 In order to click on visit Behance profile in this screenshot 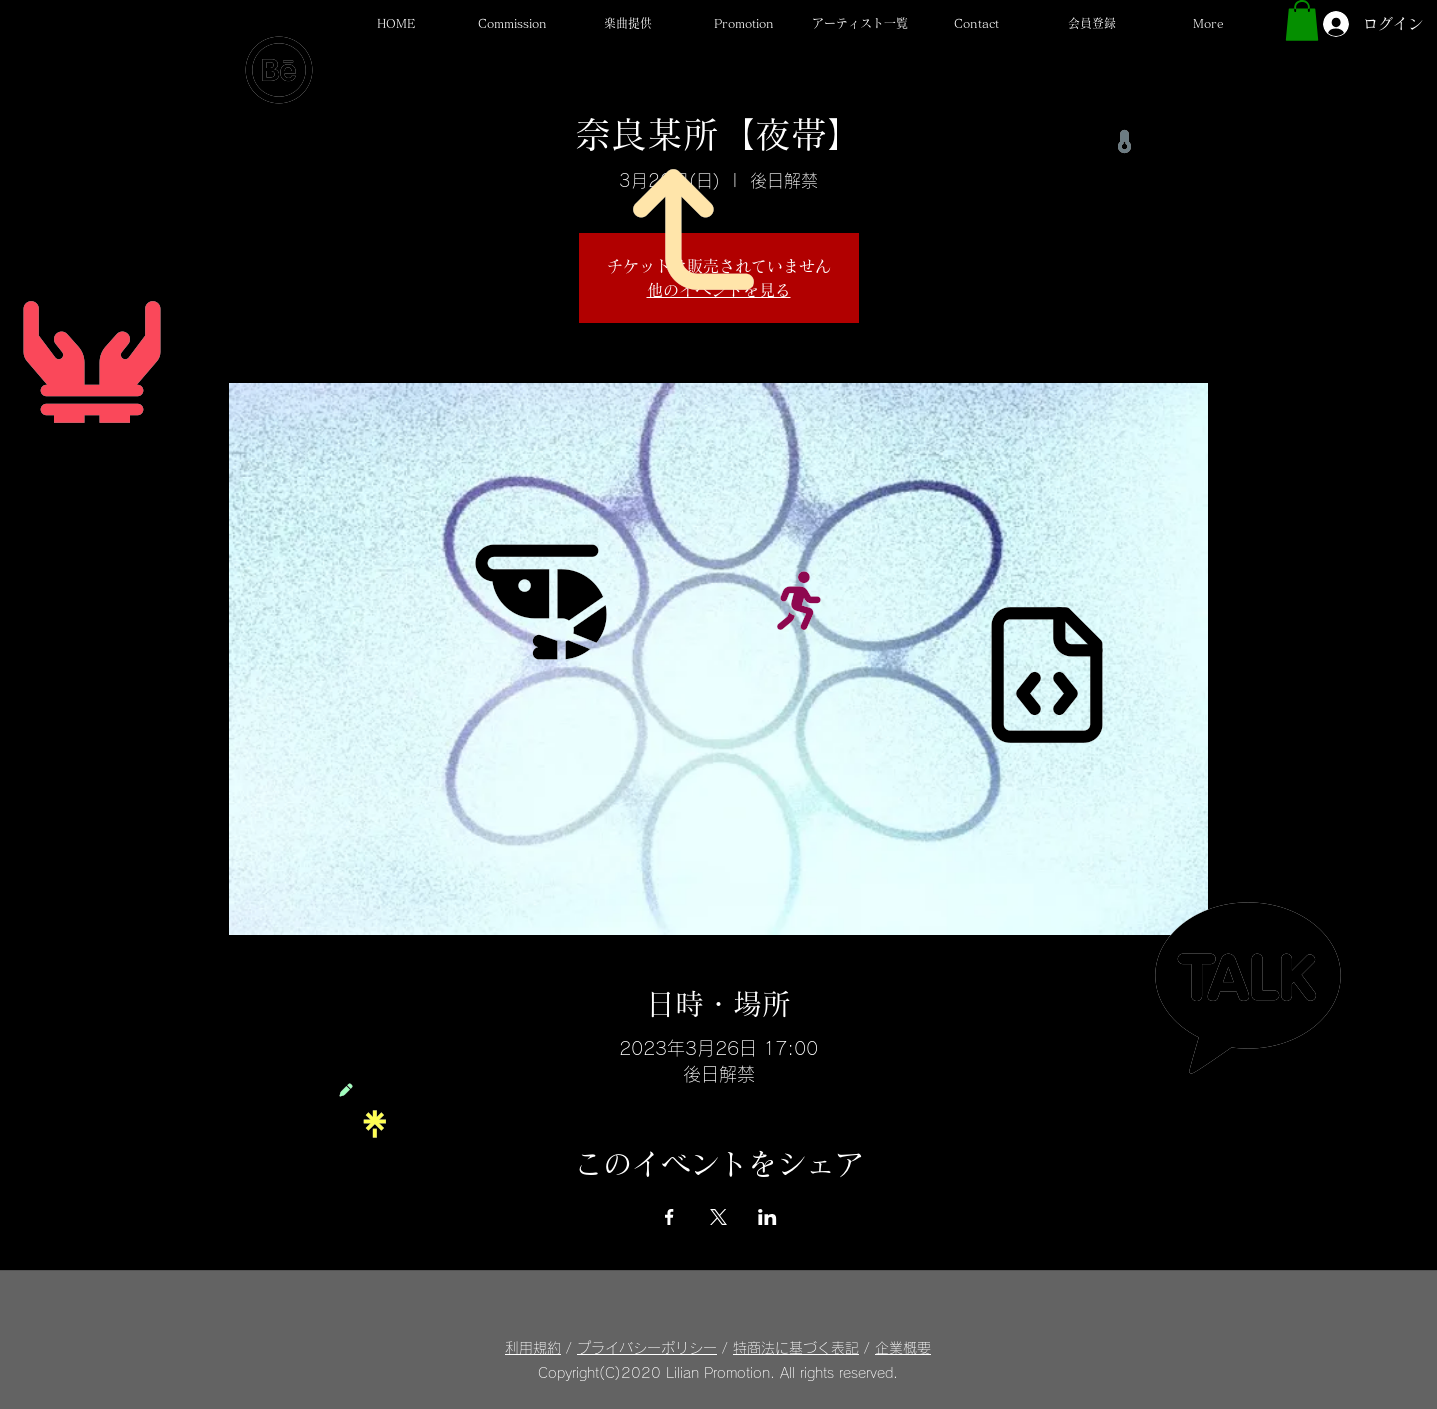, I will do `click(279, 70)`.